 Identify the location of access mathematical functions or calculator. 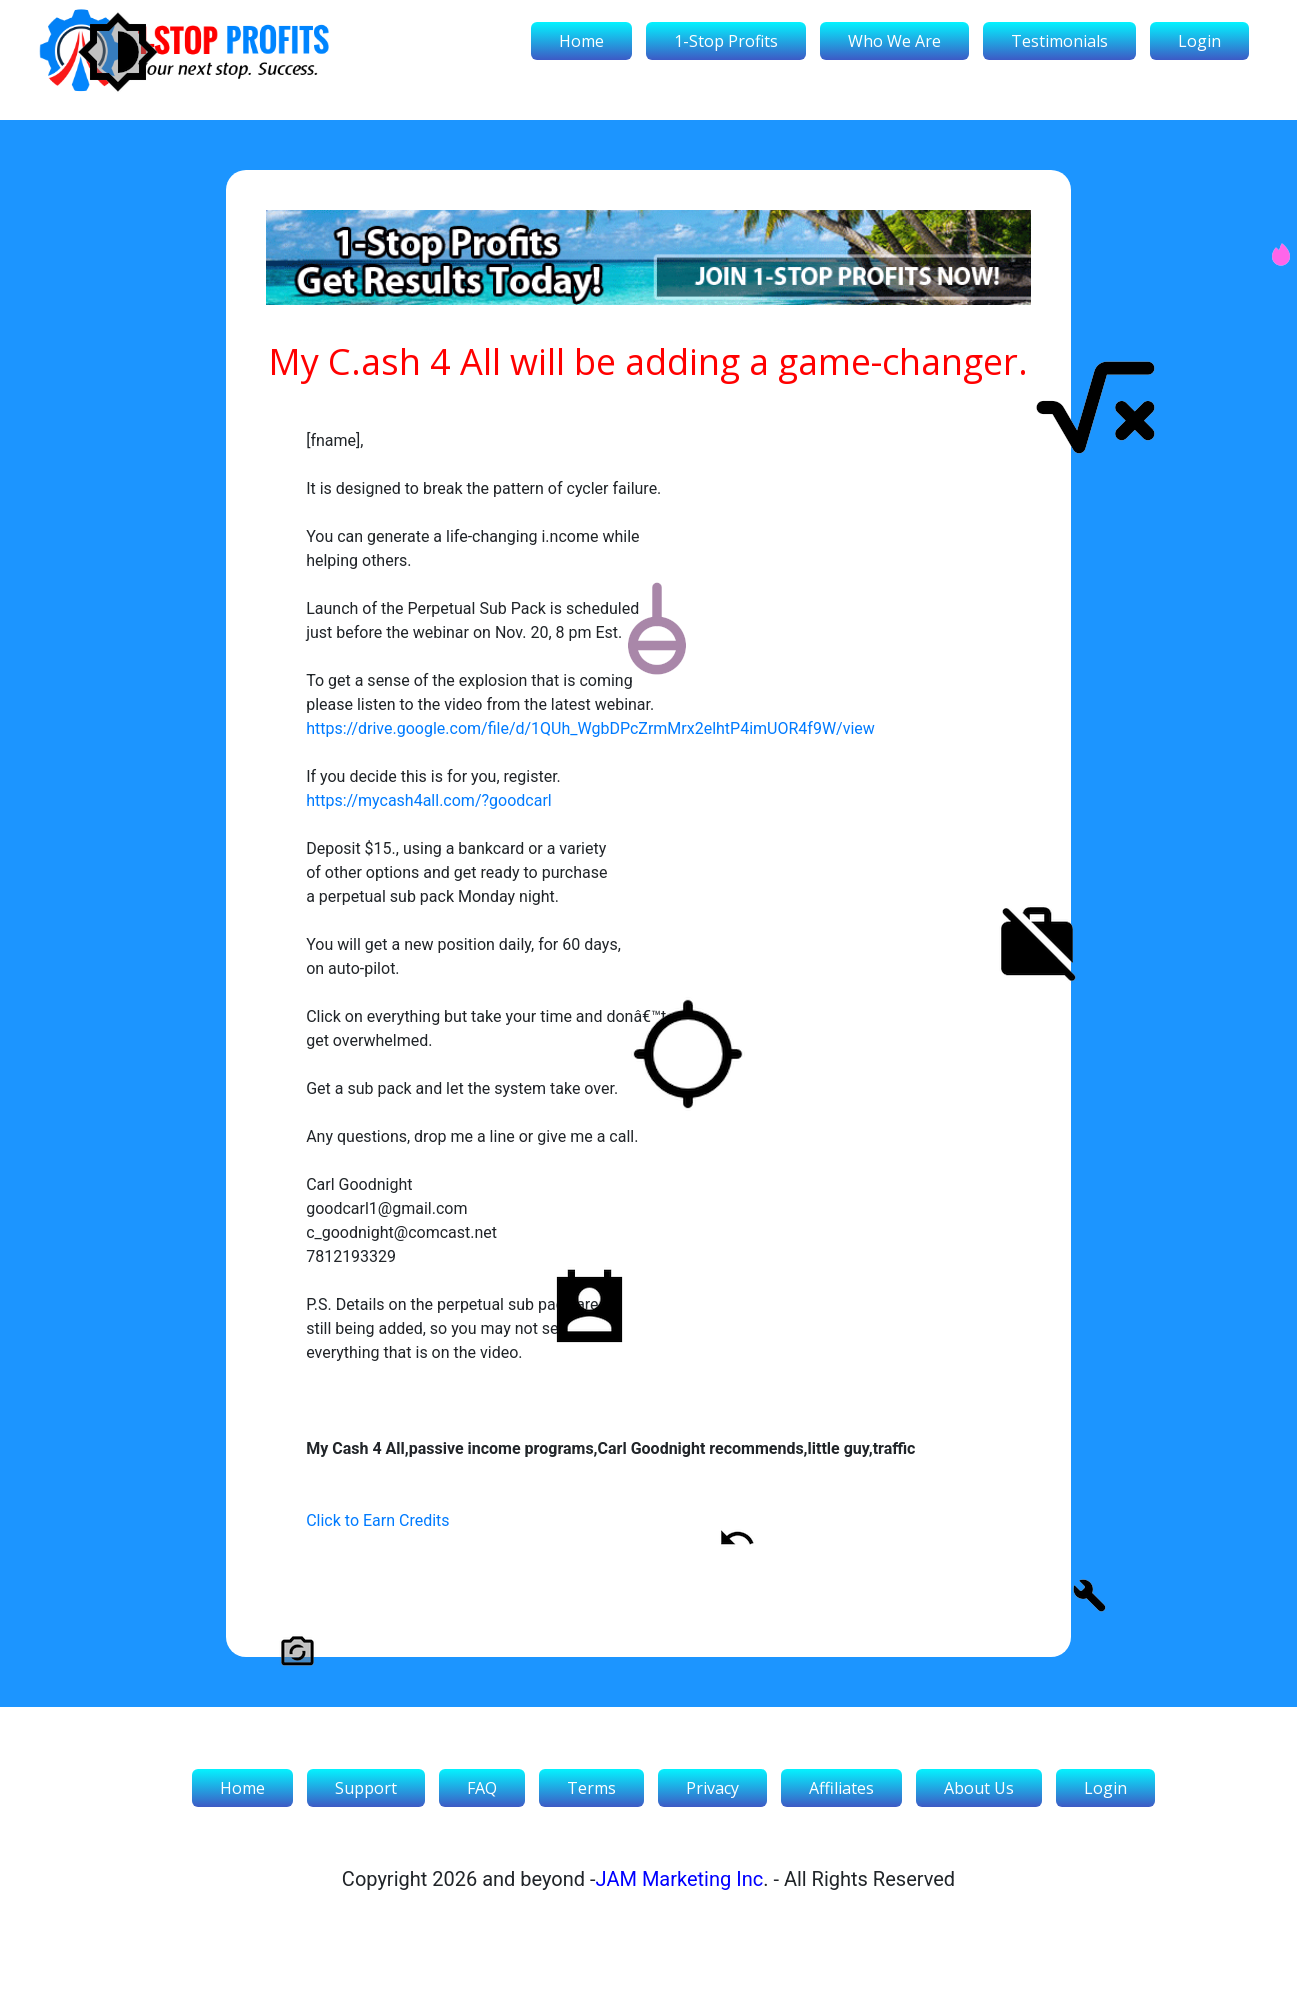
(1095, 407).